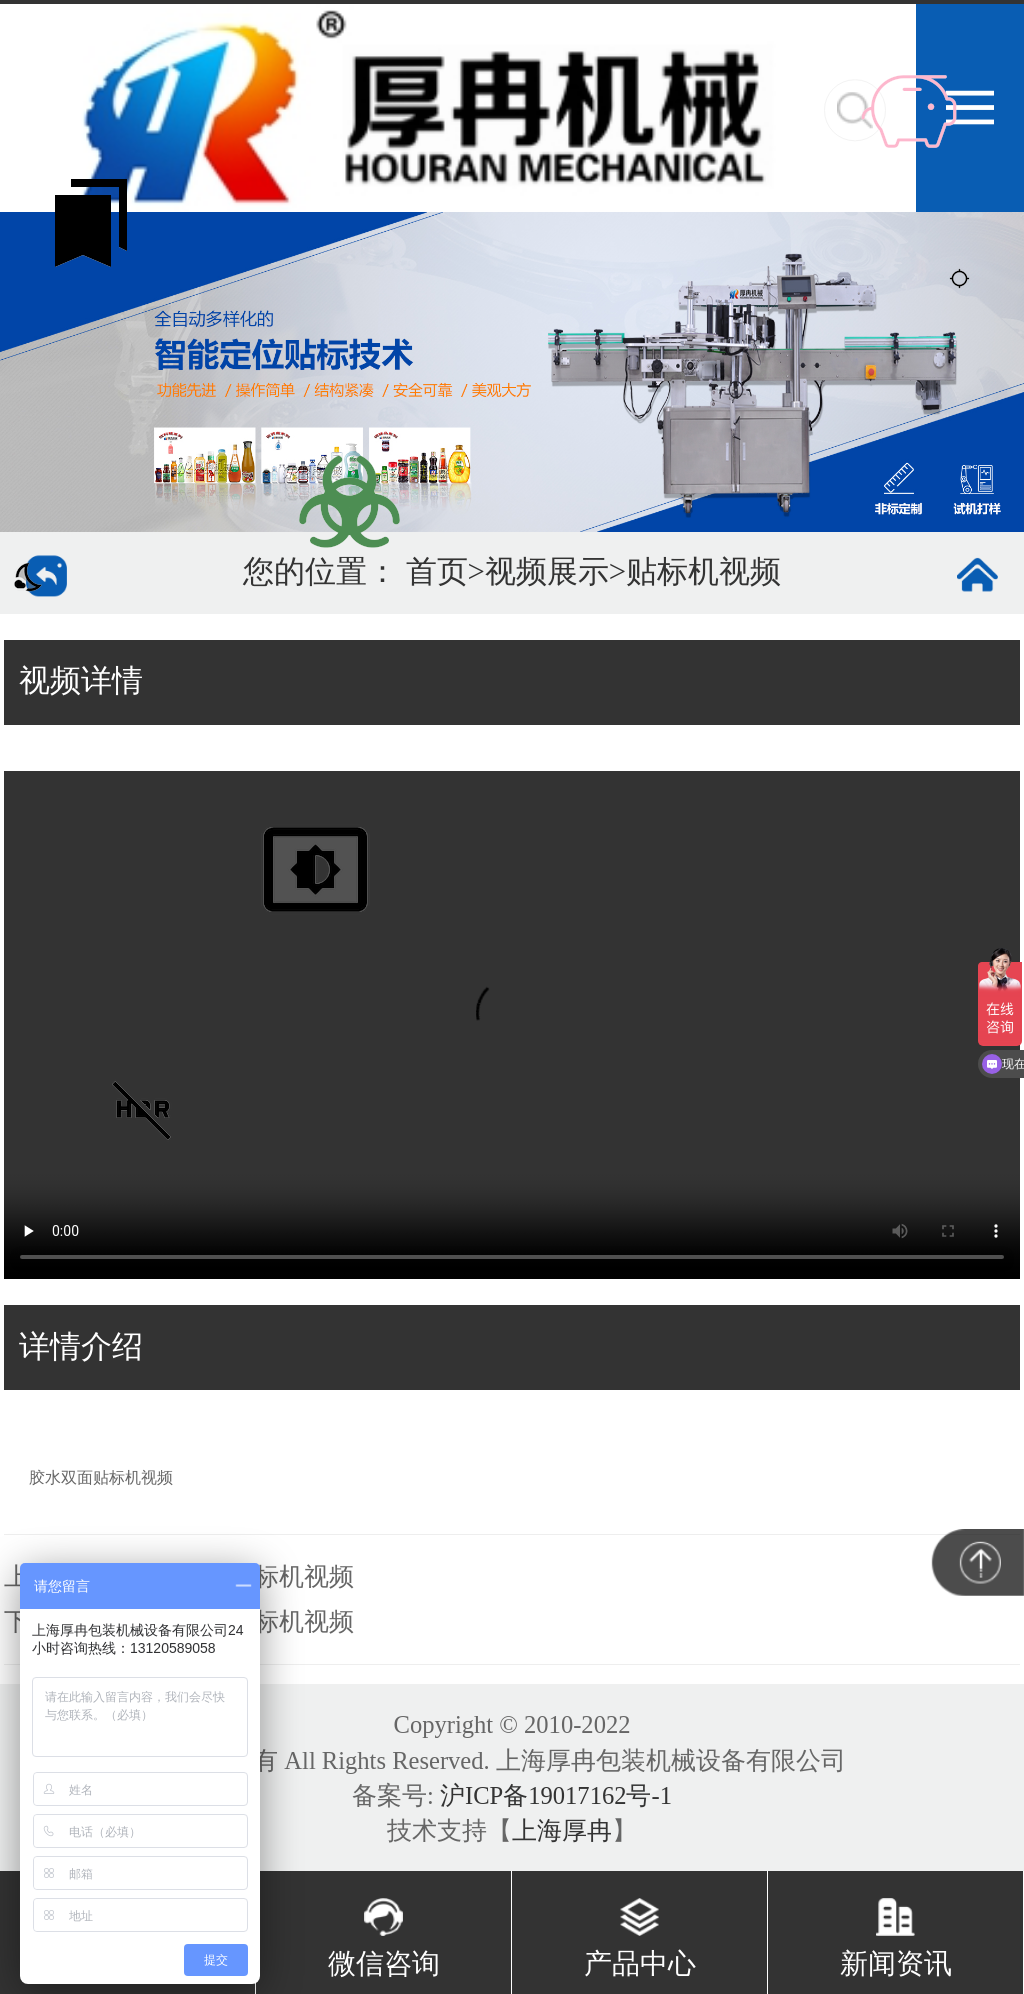 The image size is (1024, 1994). Describe the element at coordinates (91, 223) in the screenshot. I see `view your saved bookmarks` at that location.